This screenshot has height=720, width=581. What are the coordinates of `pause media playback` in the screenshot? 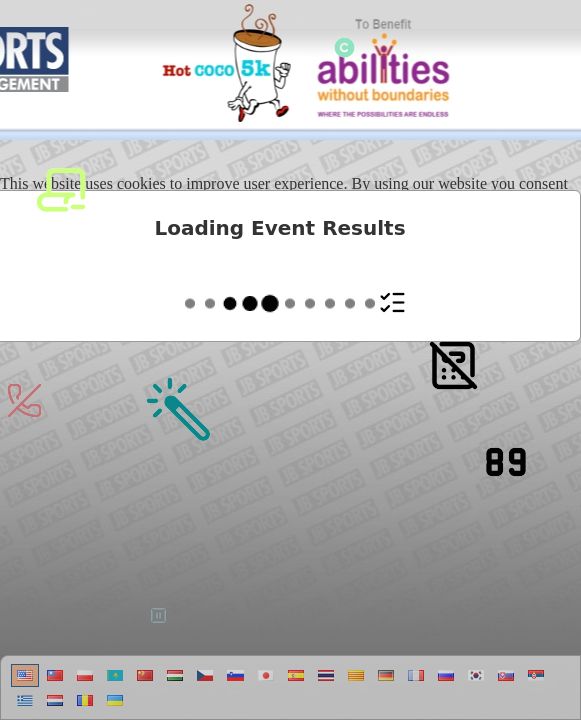 It's located at (158, 615).